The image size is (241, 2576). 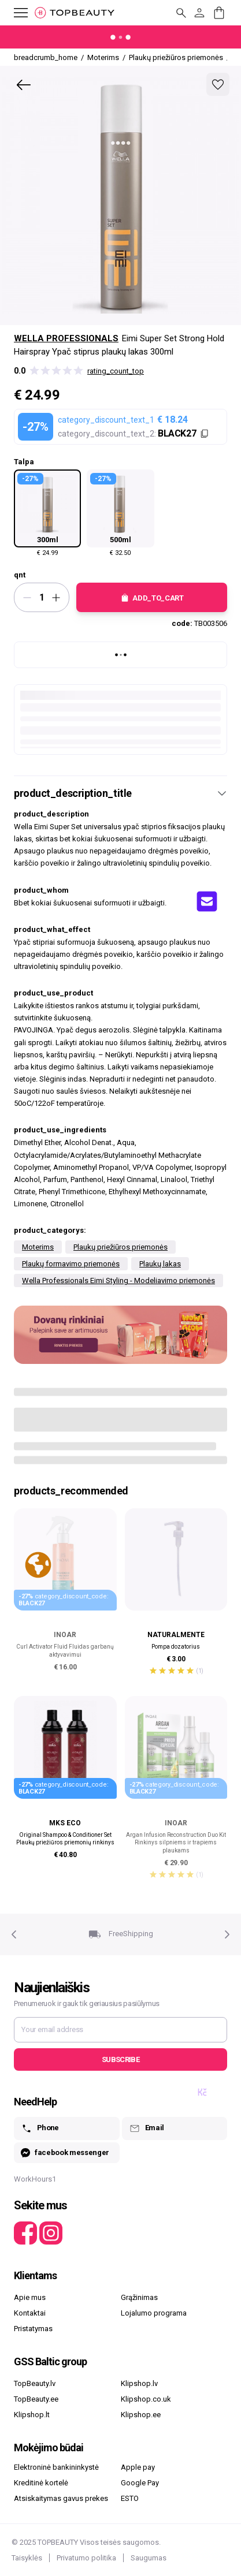 I want to click on switch to global or worldwide view, so click(x=38, y=1565).